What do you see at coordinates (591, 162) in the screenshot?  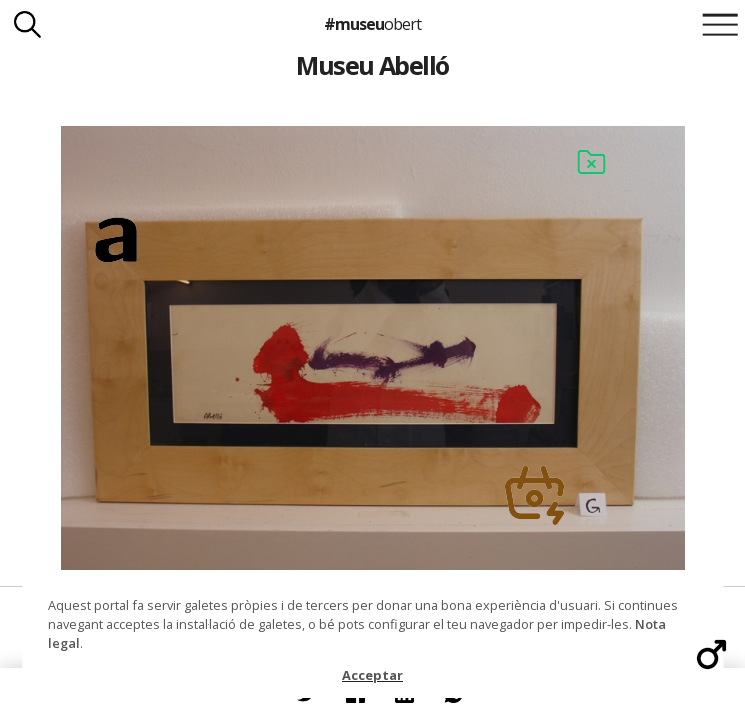 I see `delete a folder` at bounding box center [591, 162].